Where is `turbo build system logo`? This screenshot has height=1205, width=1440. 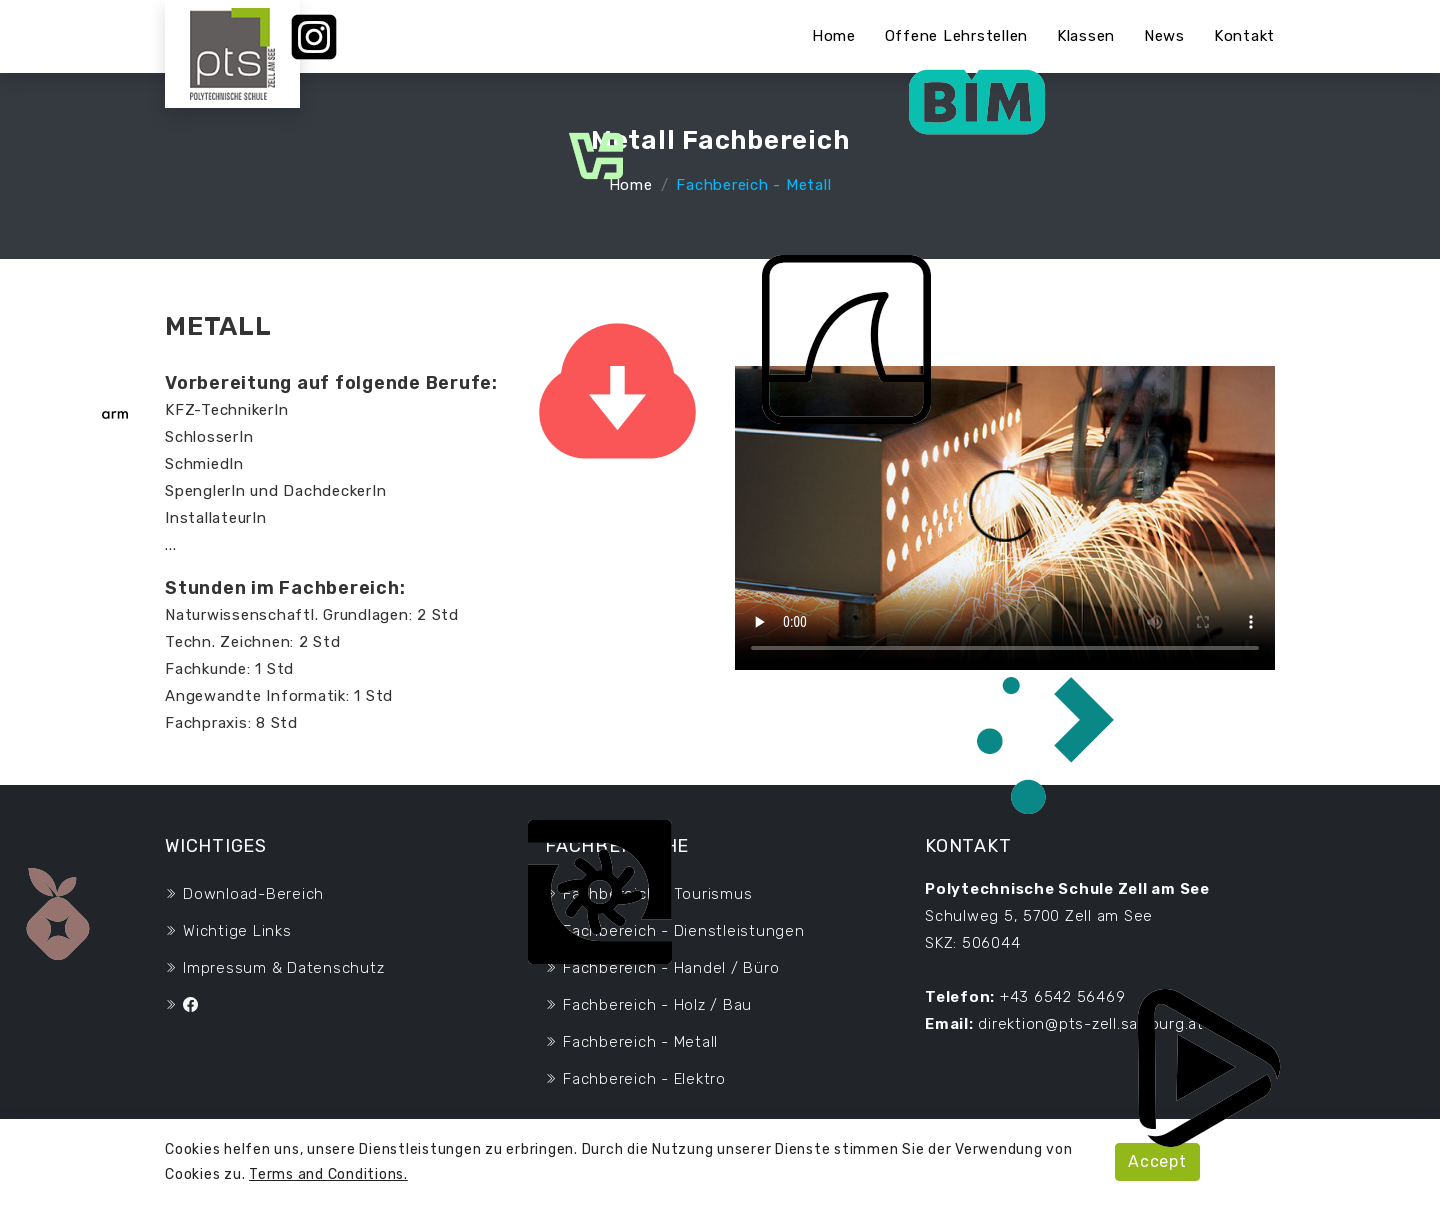
turbo build system logo is located at coordinates (600, 892).